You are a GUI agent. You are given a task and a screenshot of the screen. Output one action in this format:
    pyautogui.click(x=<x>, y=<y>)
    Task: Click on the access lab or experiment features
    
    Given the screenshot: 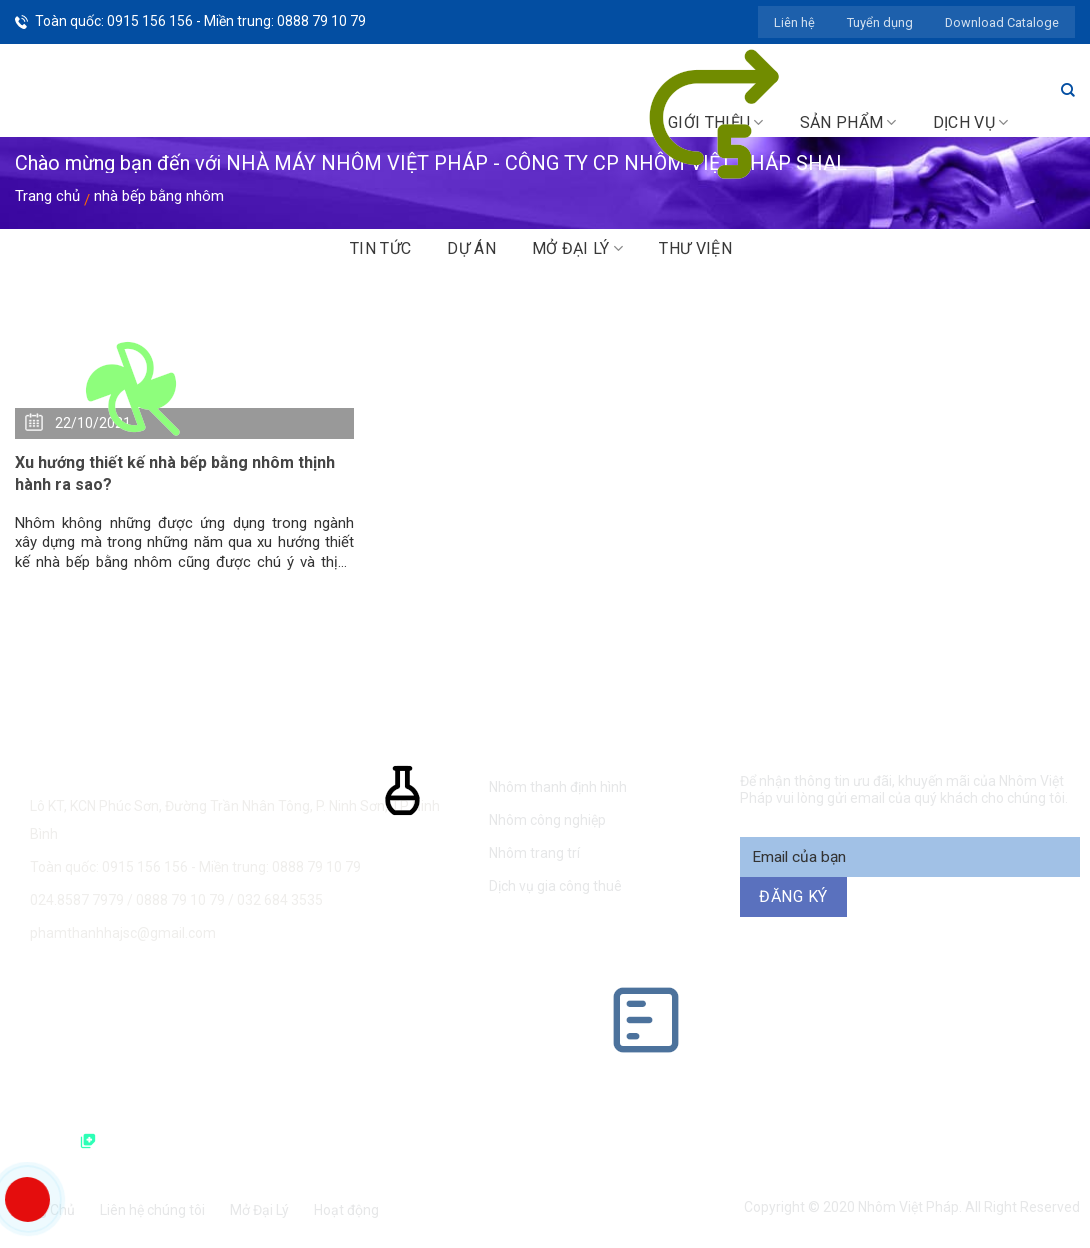 What is the action you would take?
    pyautogui.click(x=402, y=790)
    